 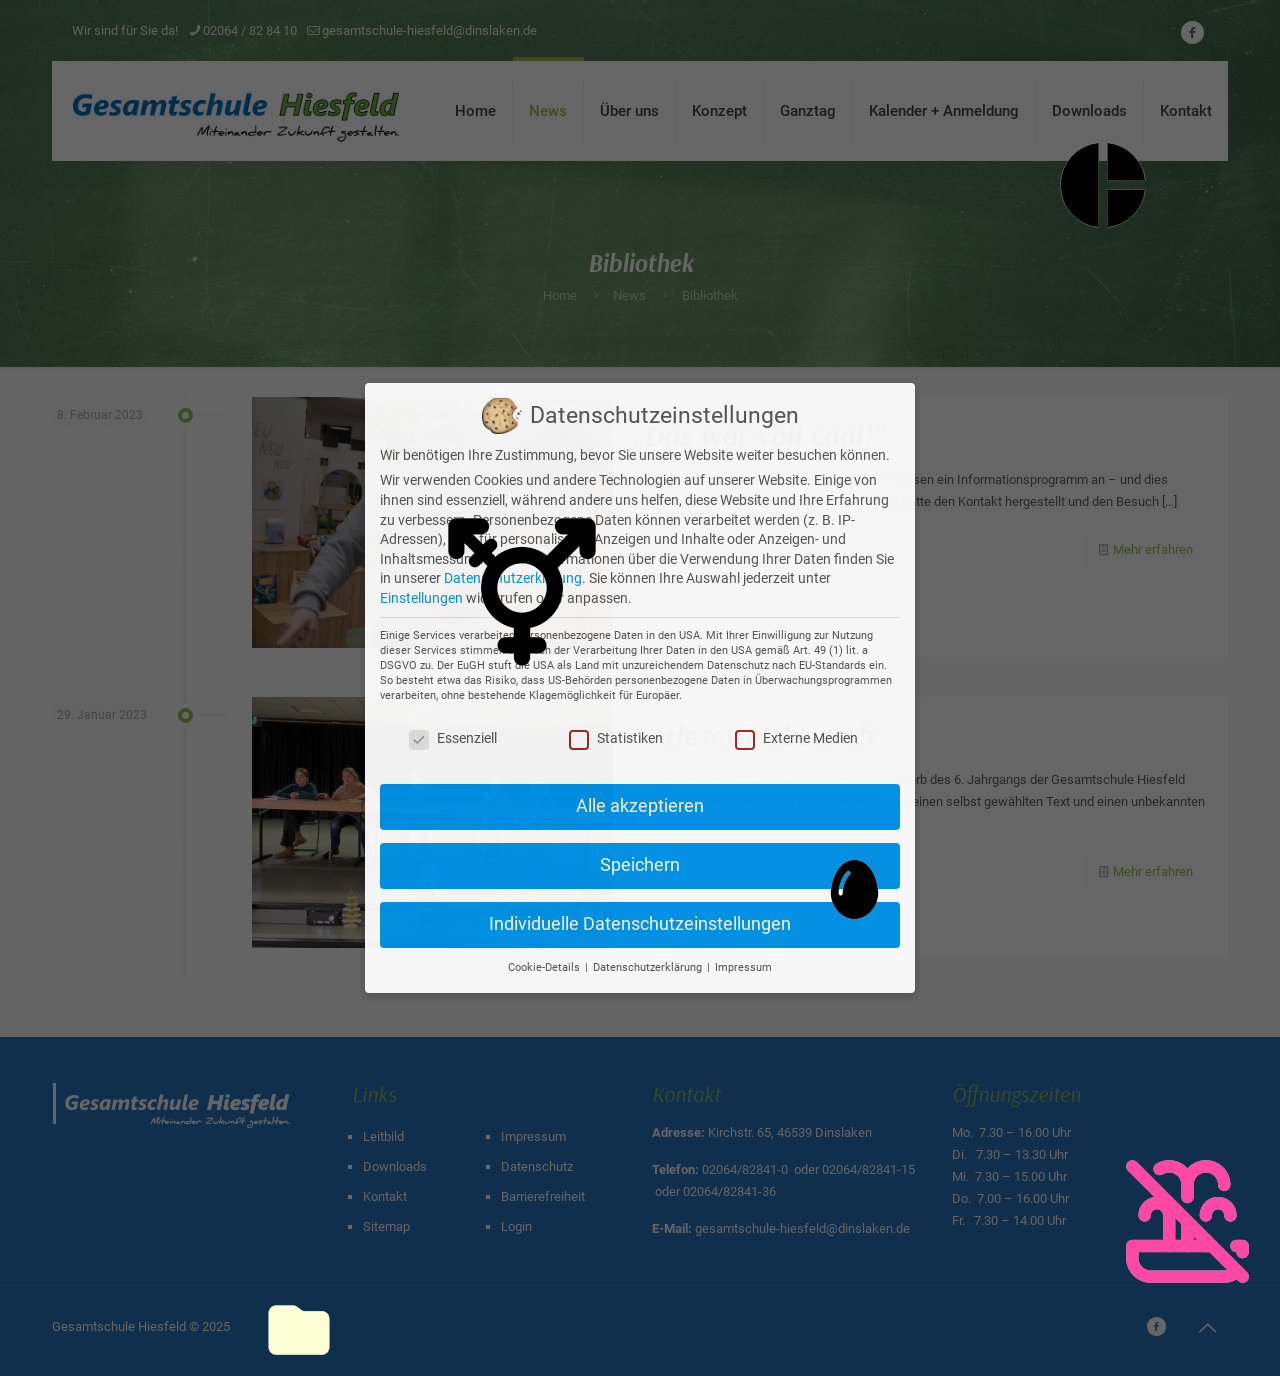 What do you see at coordinates (522, 592) in the screenshot?
I see `indicates transgender identity or gender diversity` at bounding box center [522, 592].